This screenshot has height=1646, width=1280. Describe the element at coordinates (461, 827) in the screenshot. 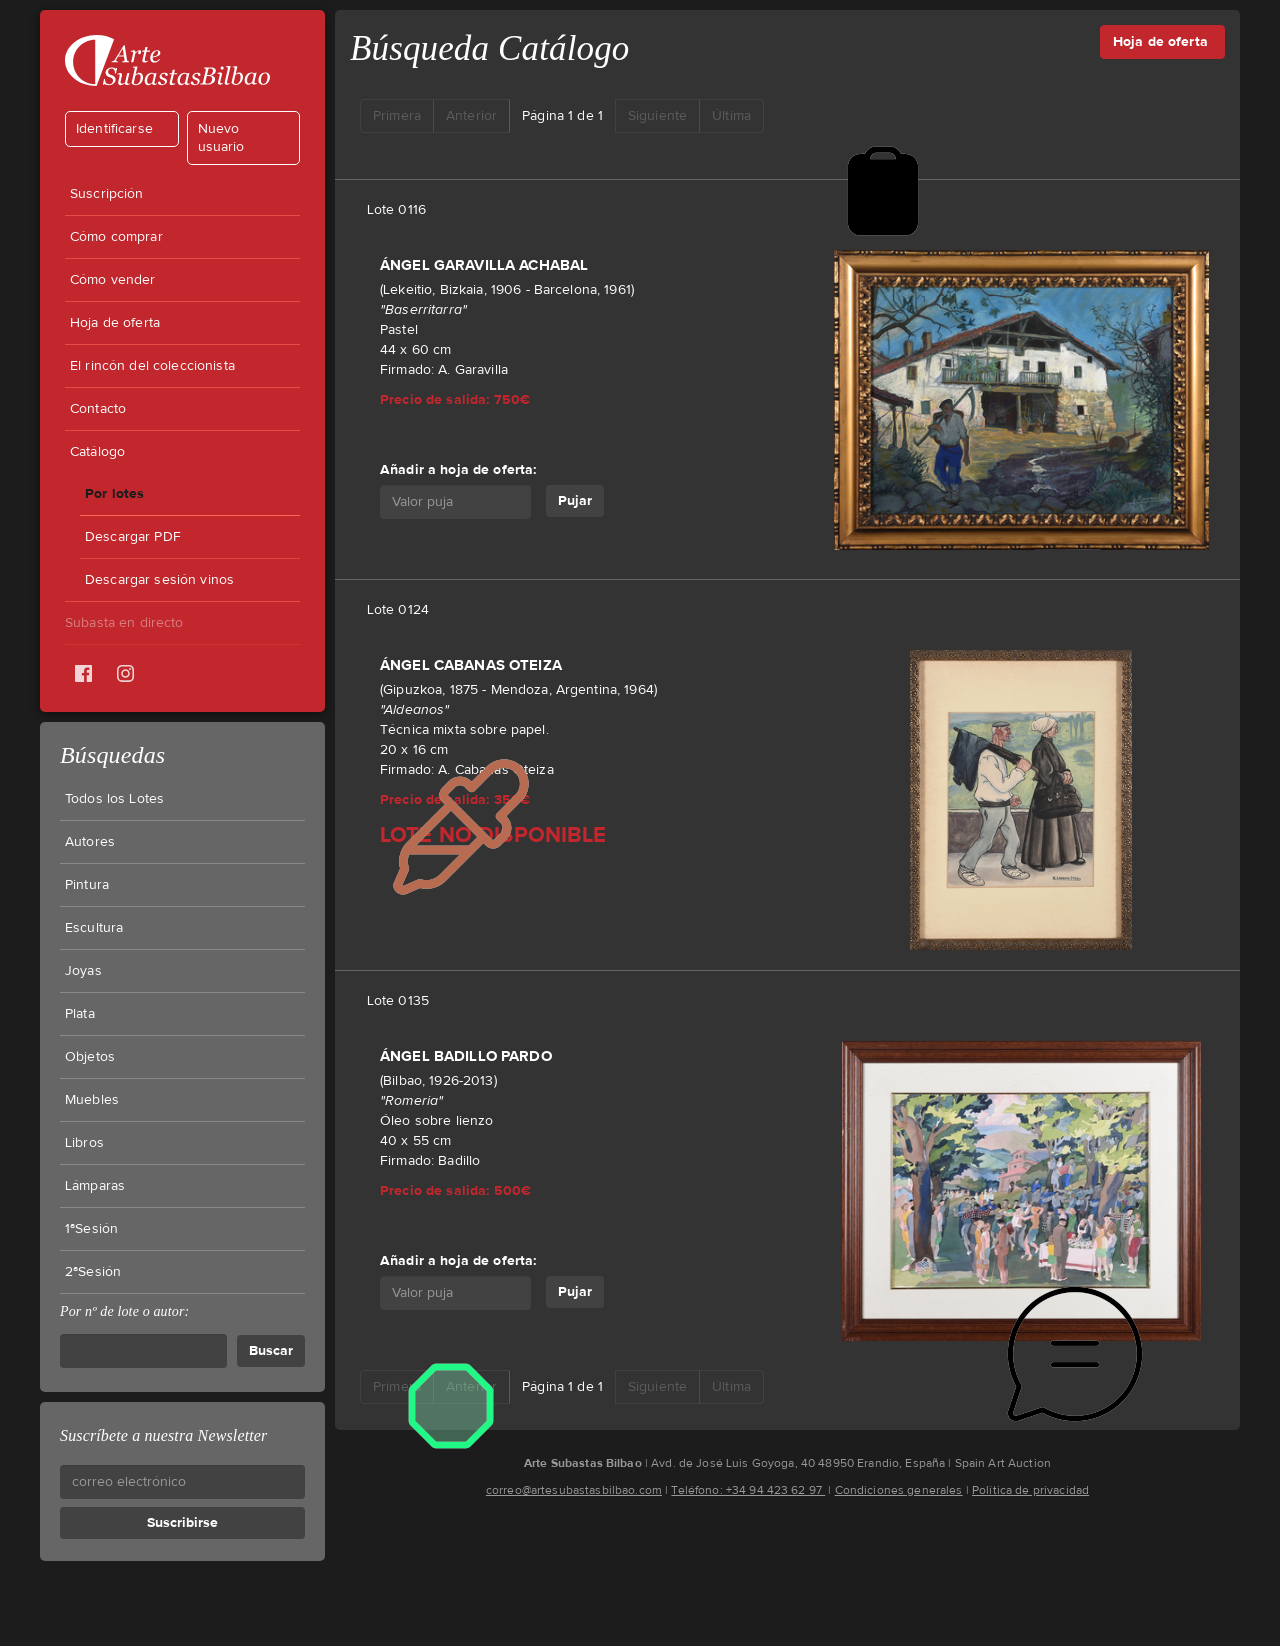

I see `pick a color from the screen` at that location.